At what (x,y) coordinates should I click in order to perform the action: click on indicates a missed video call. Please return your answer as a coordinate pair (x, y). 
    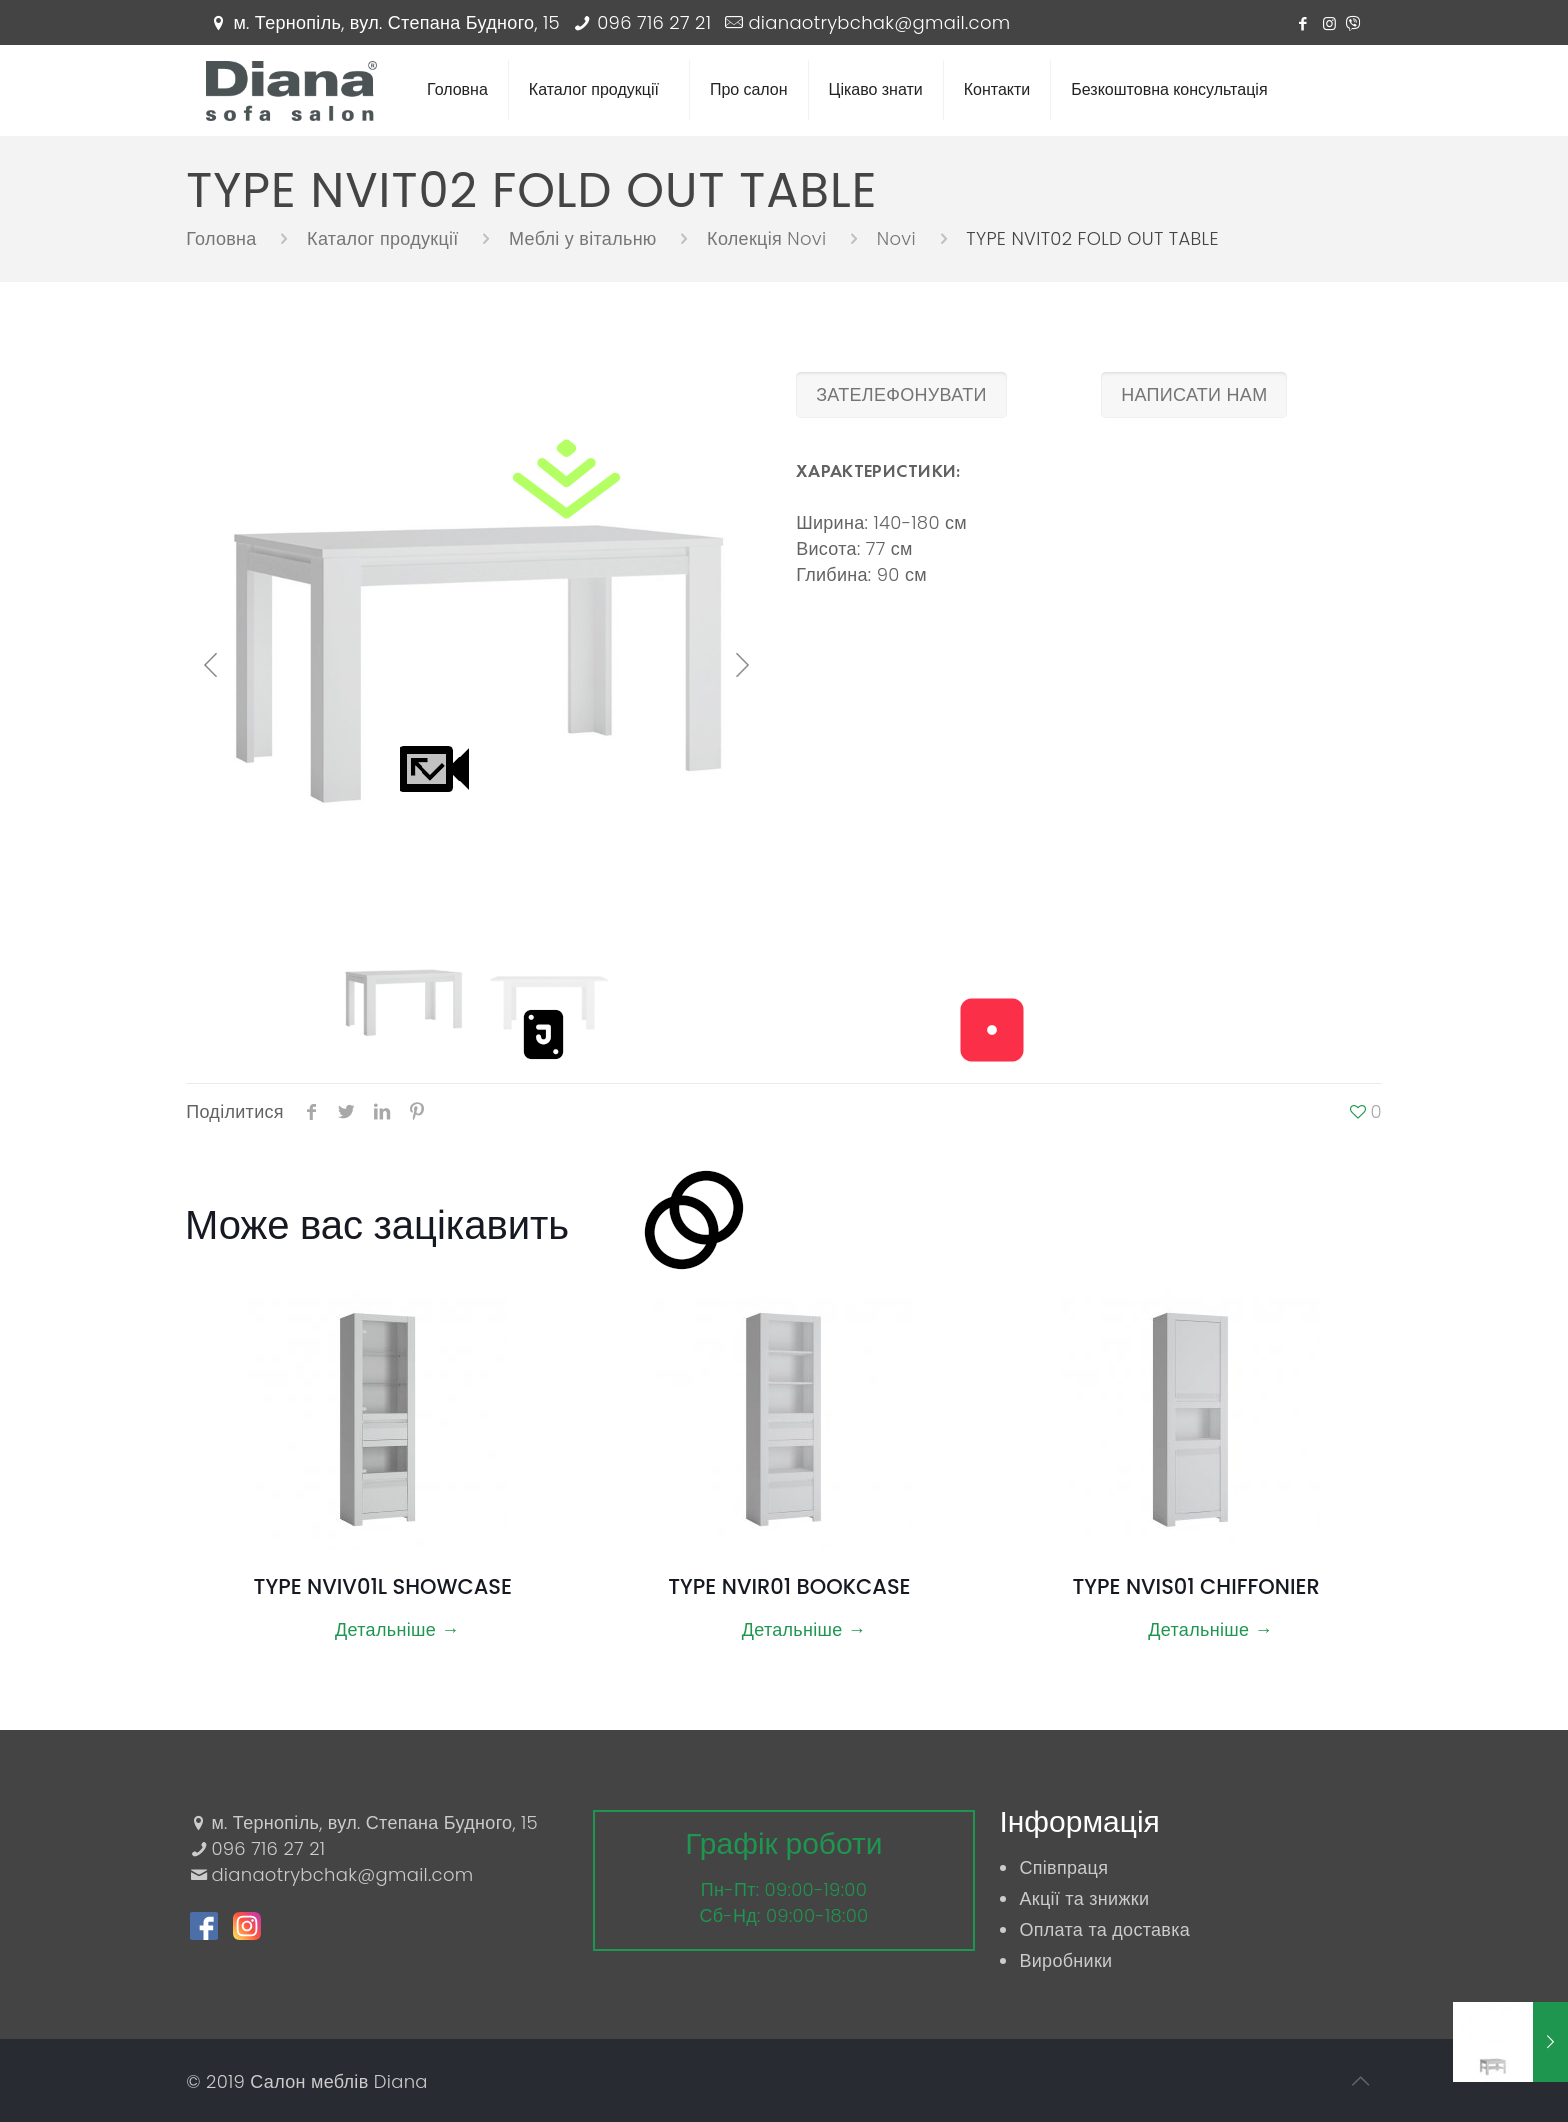
    Looking at the image, I should click on (434, 769).